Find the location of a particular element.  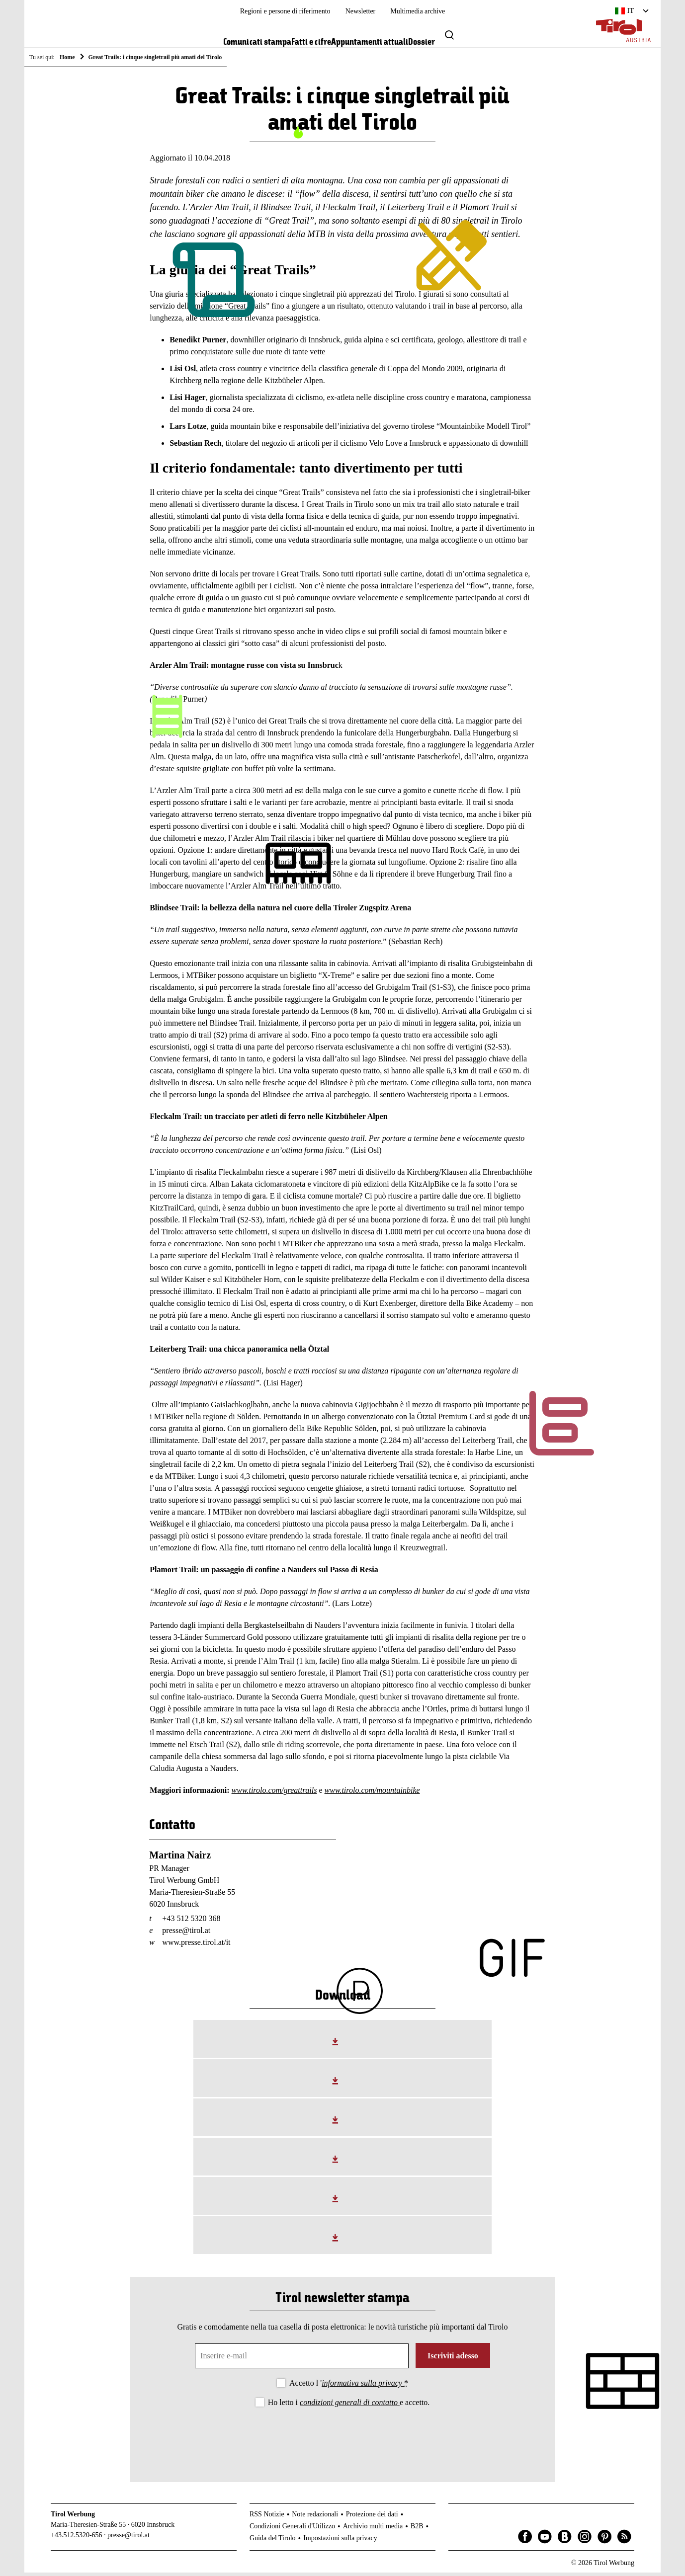

parking availability or location indicator is located at coordinates (359, 1991).